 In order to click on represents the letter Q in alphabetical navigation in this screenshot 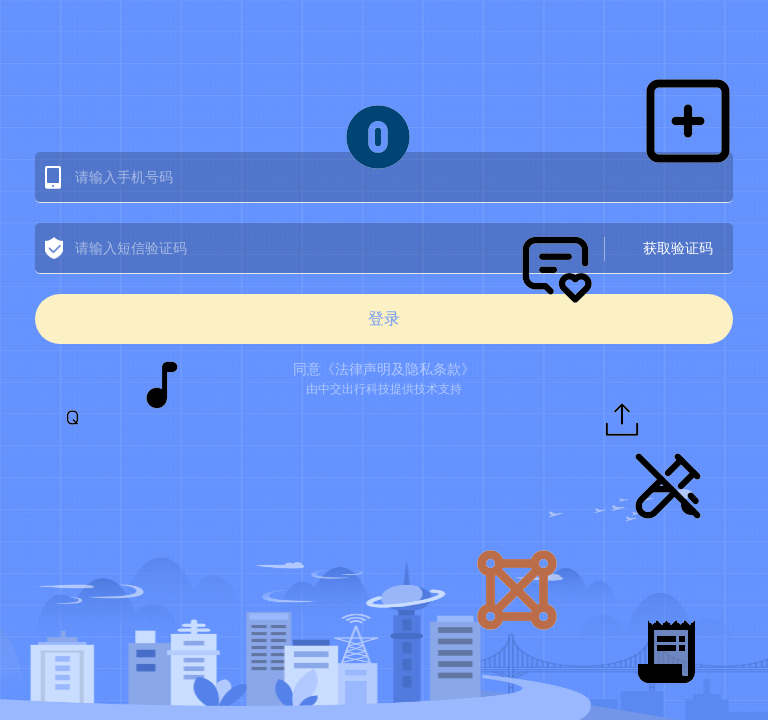, I will do `click(72, 417)`.